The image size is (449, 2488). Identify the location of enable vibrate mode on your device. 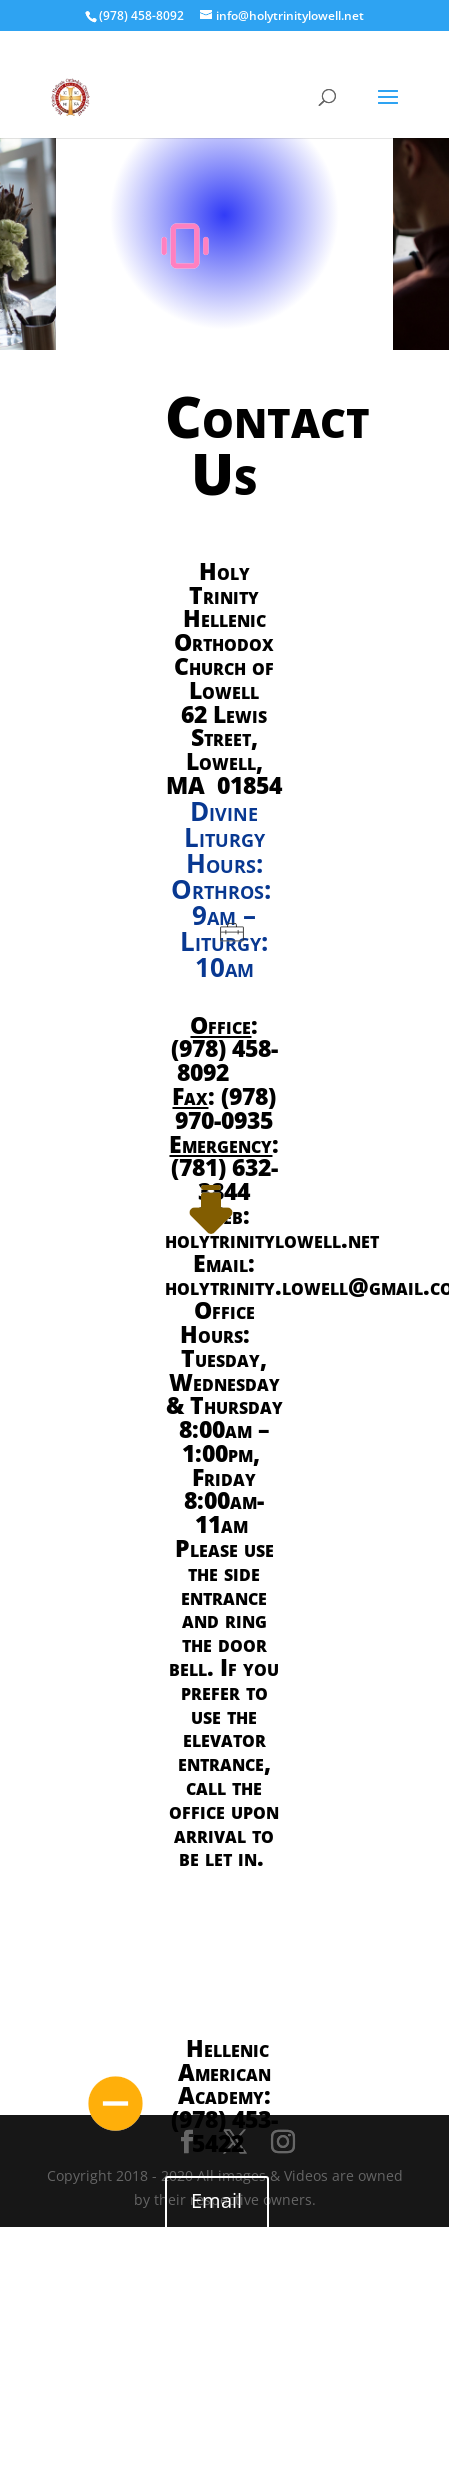
(185, 246).